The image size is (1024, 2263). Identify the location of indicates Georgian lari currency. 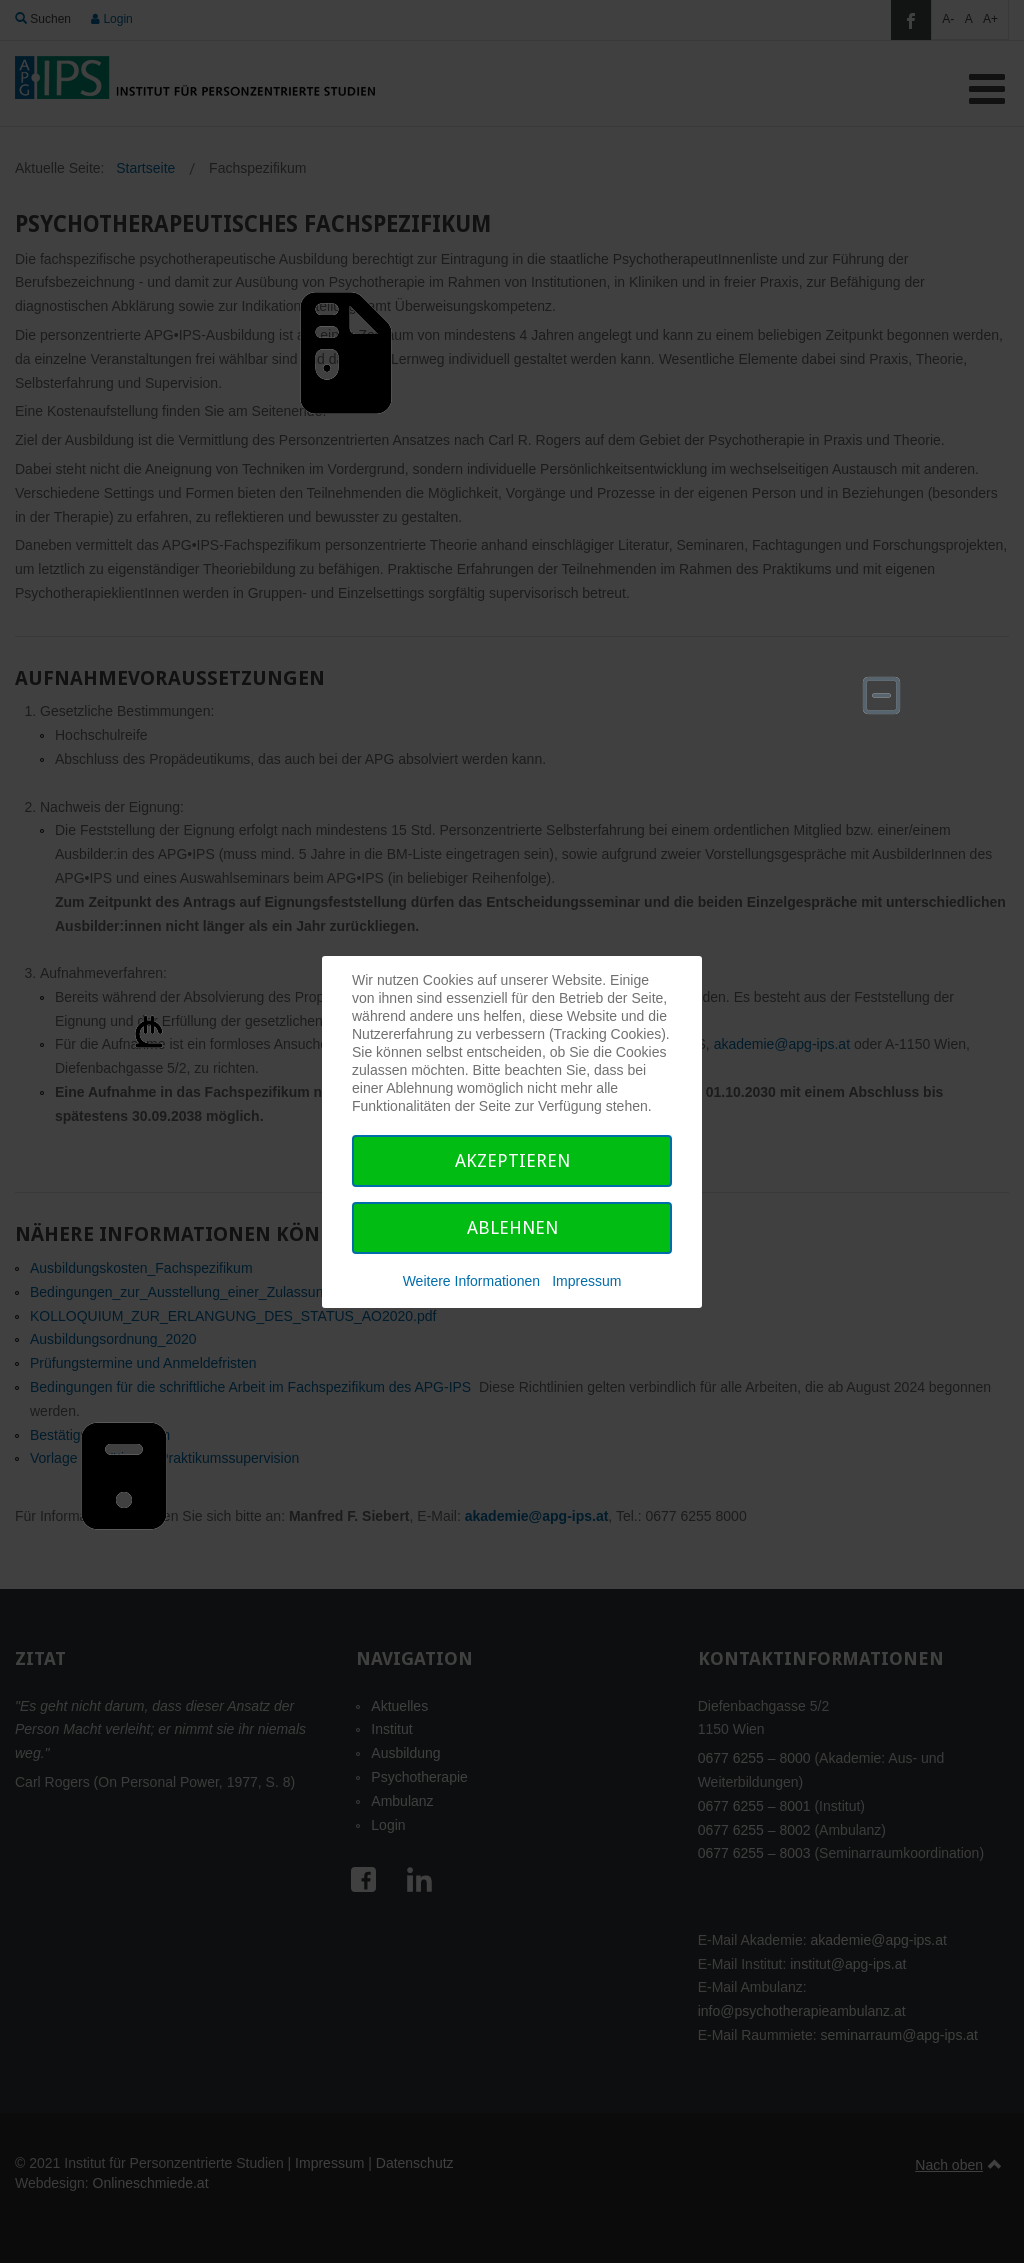
(149, 1034).